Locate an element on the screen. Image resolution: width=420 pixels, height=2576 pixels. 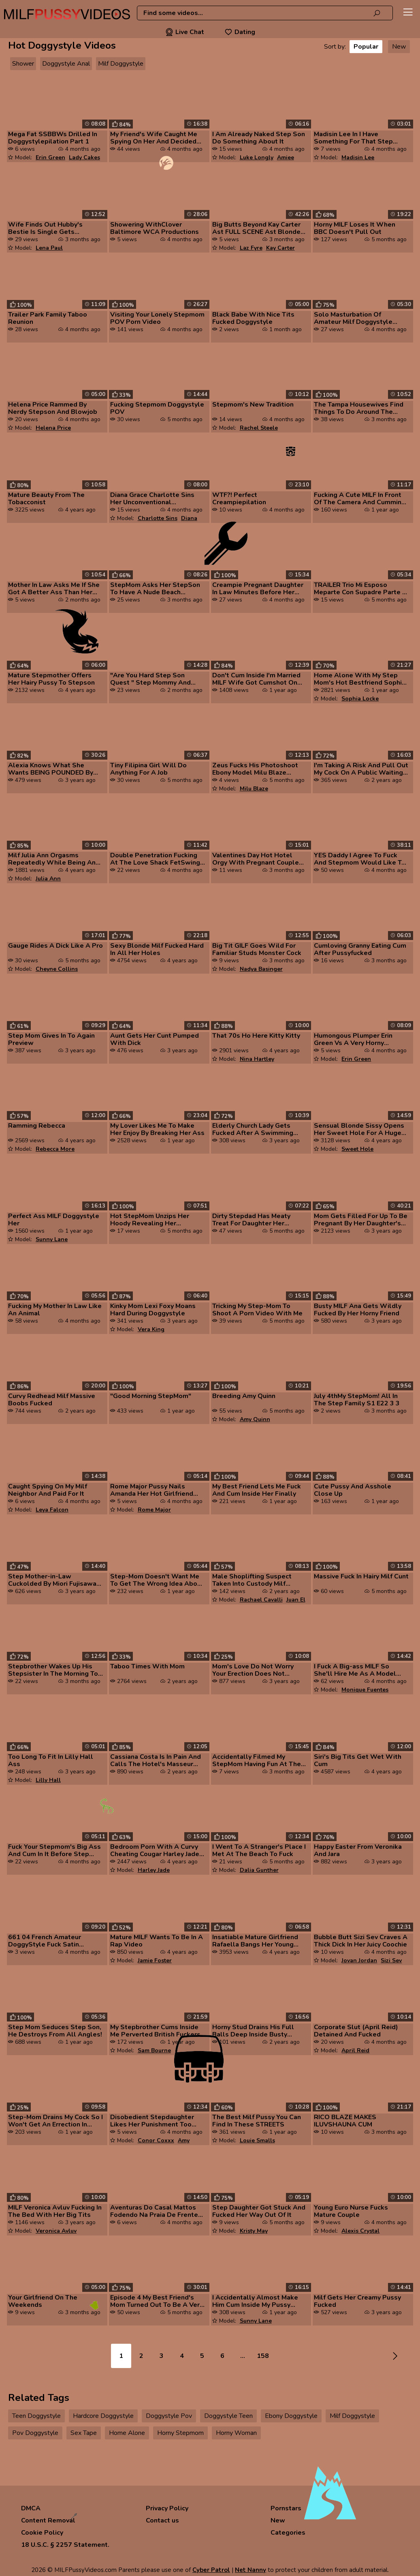
access barrel or keg inventory in game is located at coordinates (290, 451).